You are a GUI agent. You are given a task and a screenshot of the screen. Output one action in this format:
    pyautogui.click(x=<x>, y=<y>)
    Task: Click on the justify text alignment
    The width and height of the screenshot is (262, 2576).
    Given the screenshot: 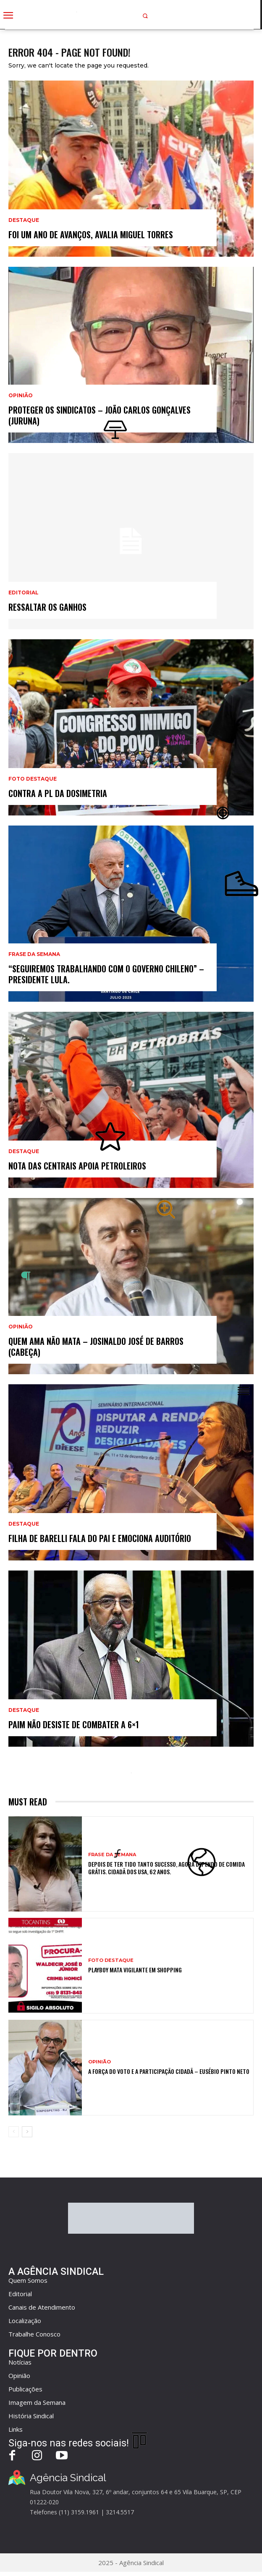 What is the action you would take?
    pyautogui.click(x=244, y=1391)
    